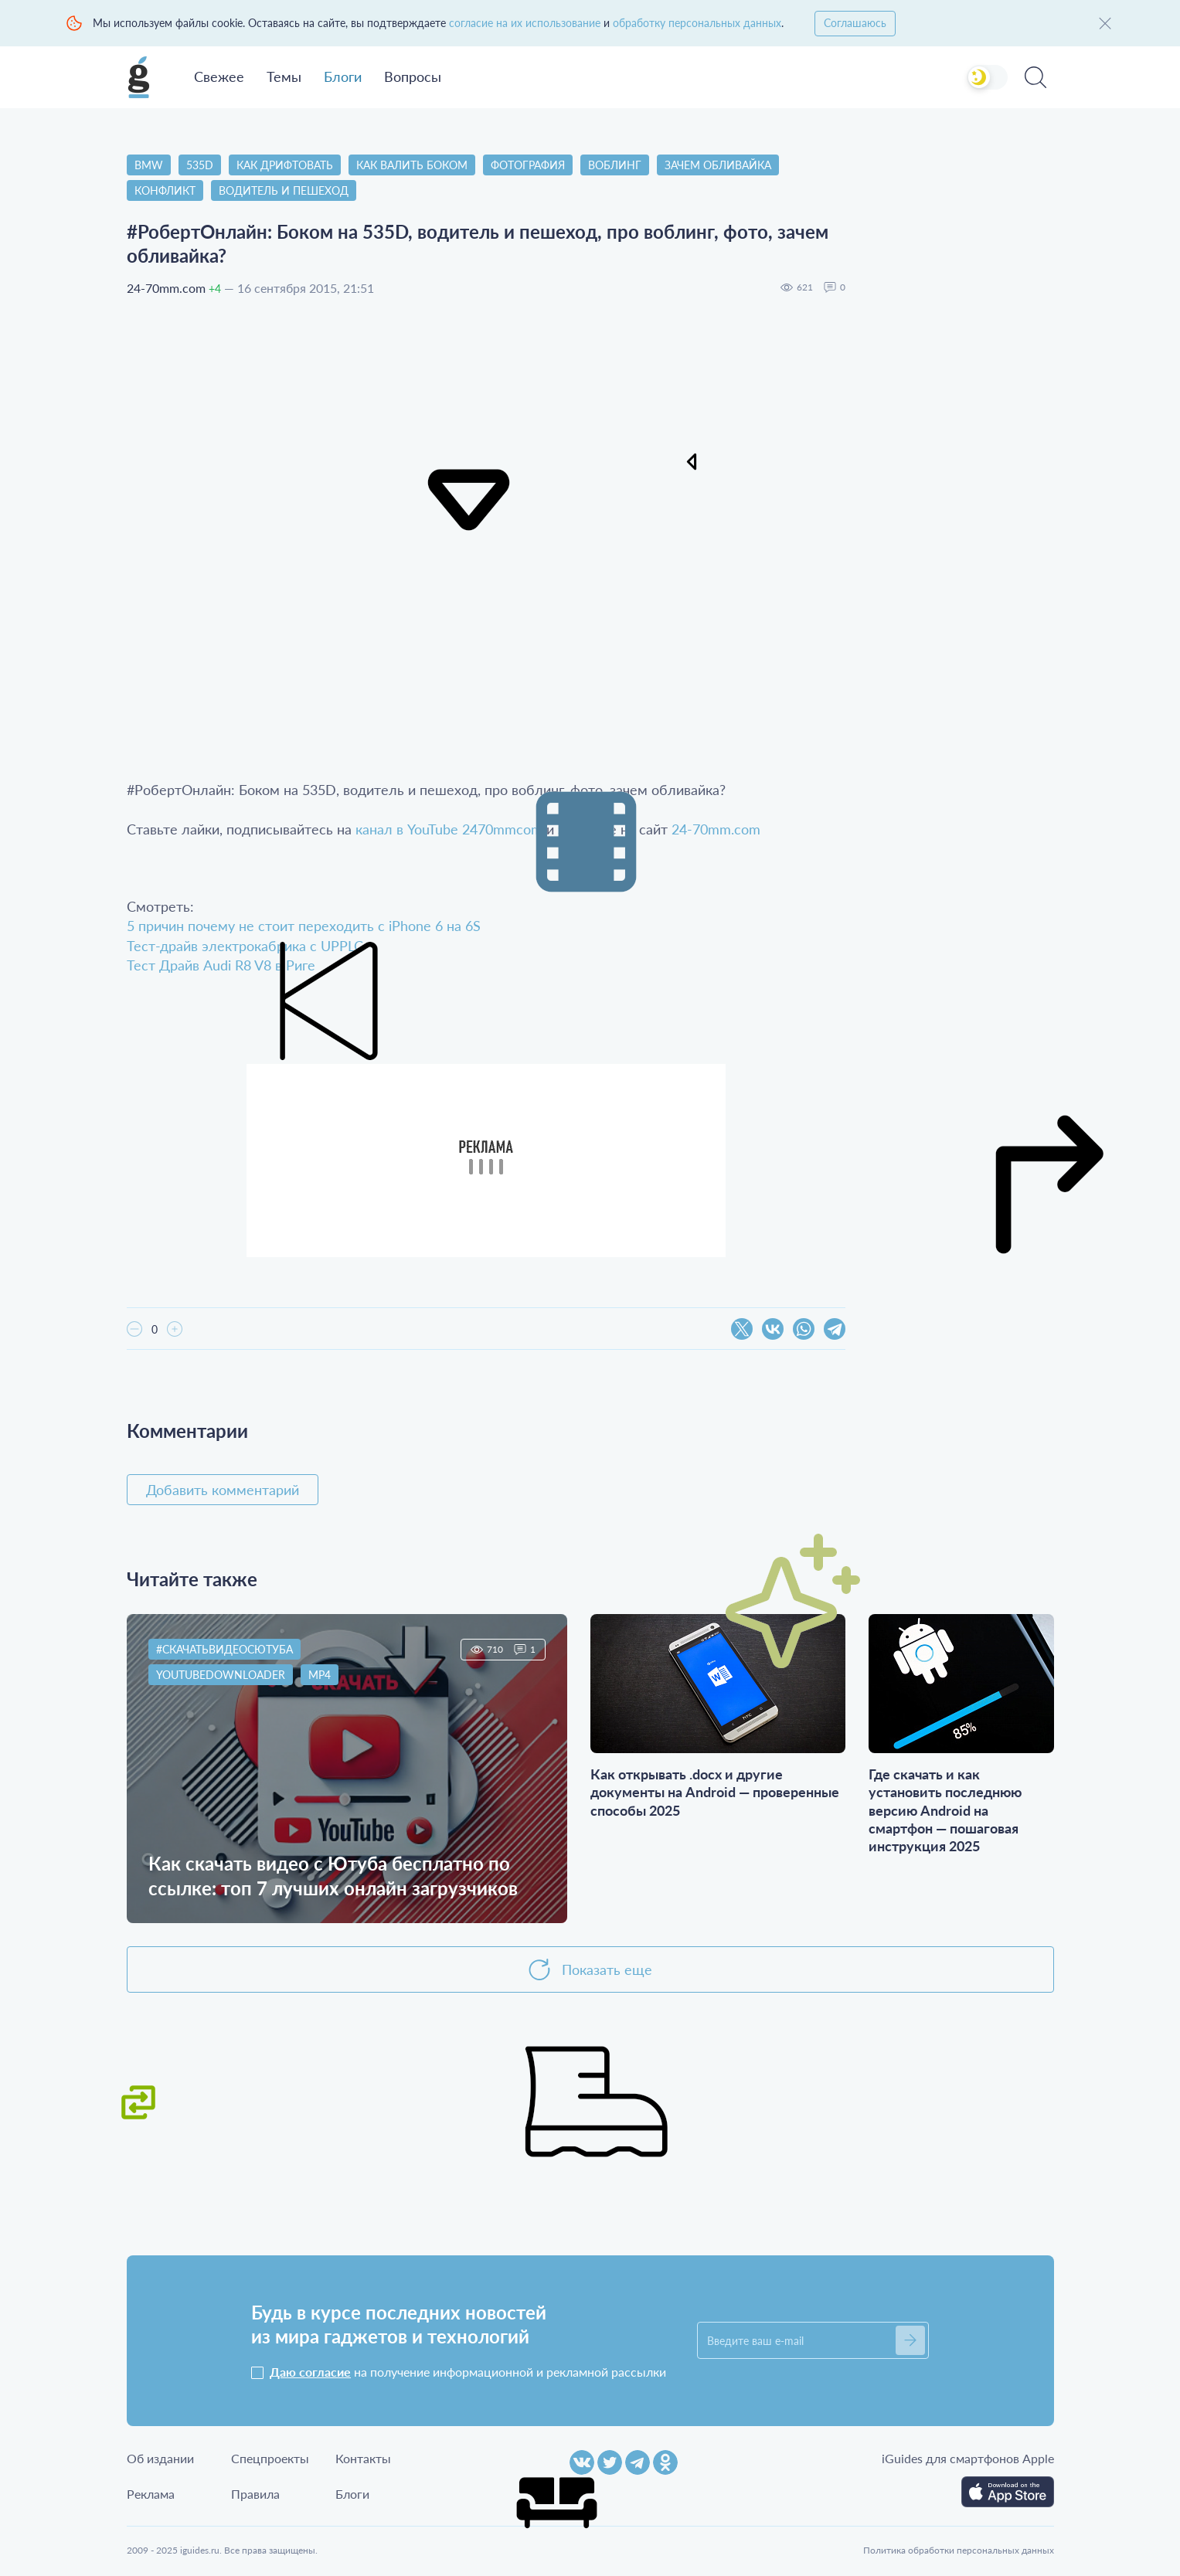 The width and height of the screenshot is (1180, 2576). I want to click on browse furniture or home decor items, so click(556, 2501).